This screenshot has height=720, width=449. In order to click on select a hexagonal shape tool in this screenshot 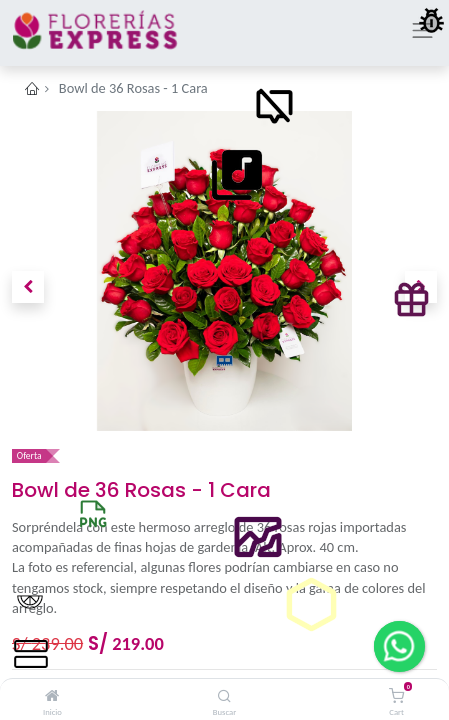, I will do `click(311, 604)`.